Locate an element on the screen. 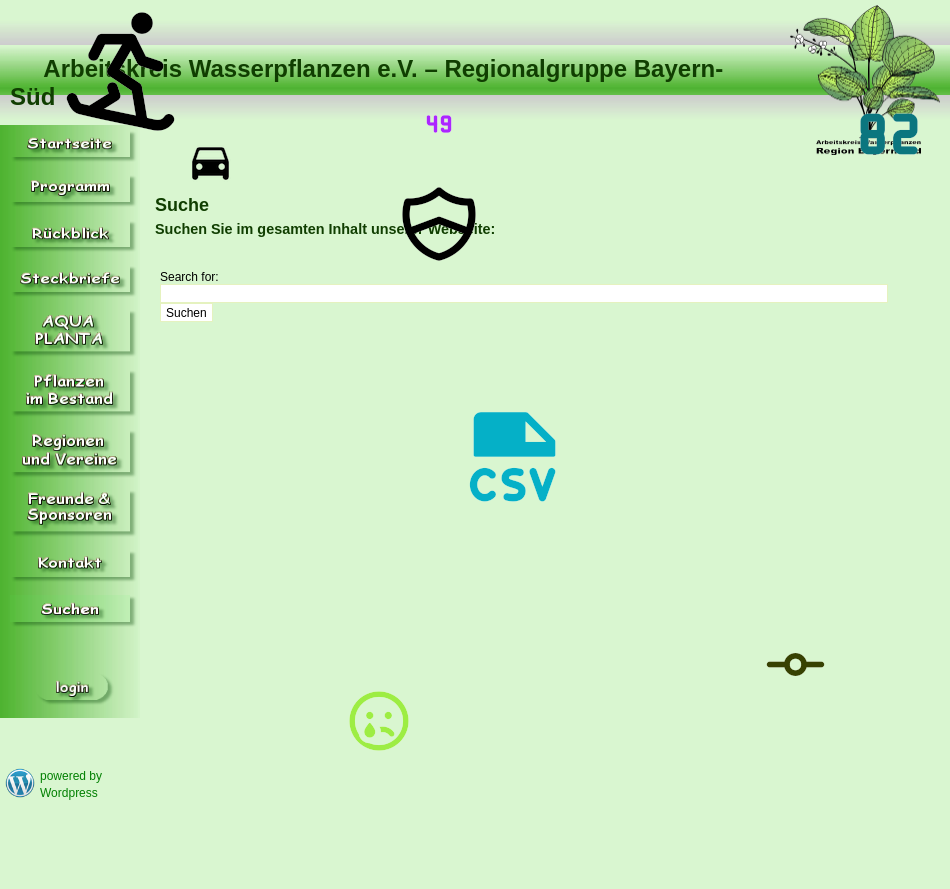  displays the number 82 as a label or badge is located at coordinates (889, 134).